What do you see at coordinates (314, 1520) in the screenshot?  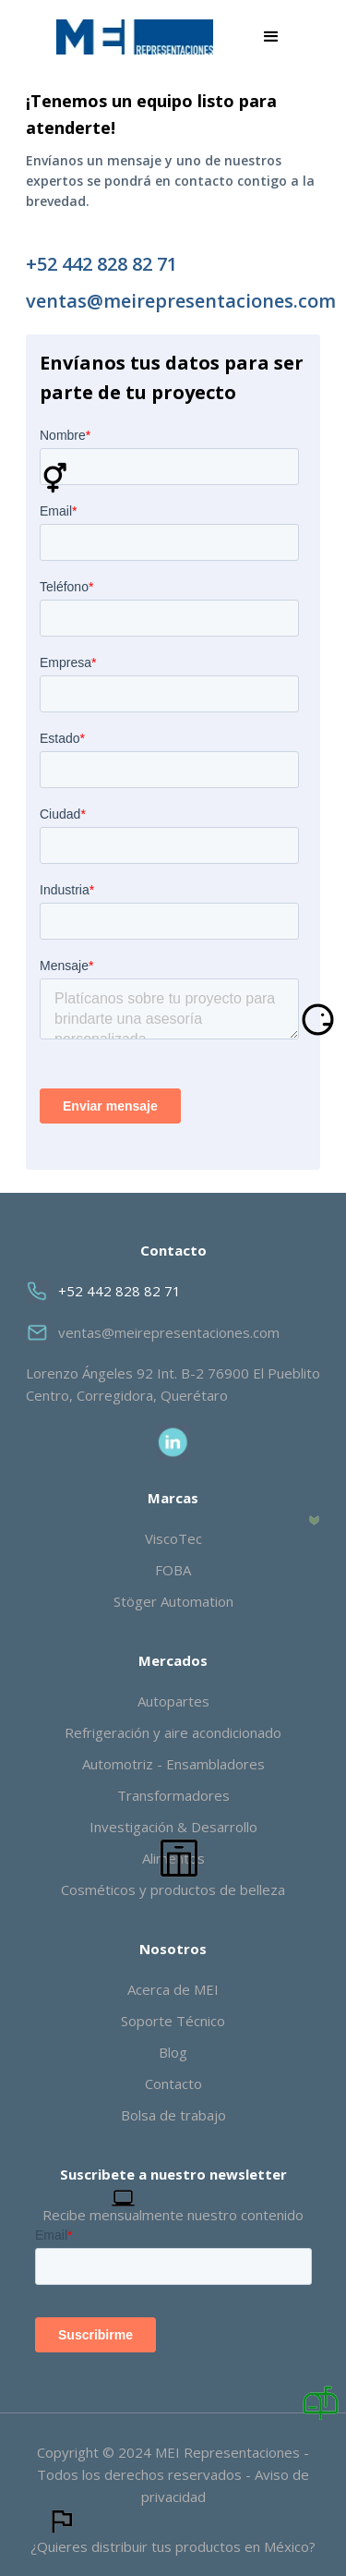 I see `expand content or show more options` at bounding box center [314, 1520].